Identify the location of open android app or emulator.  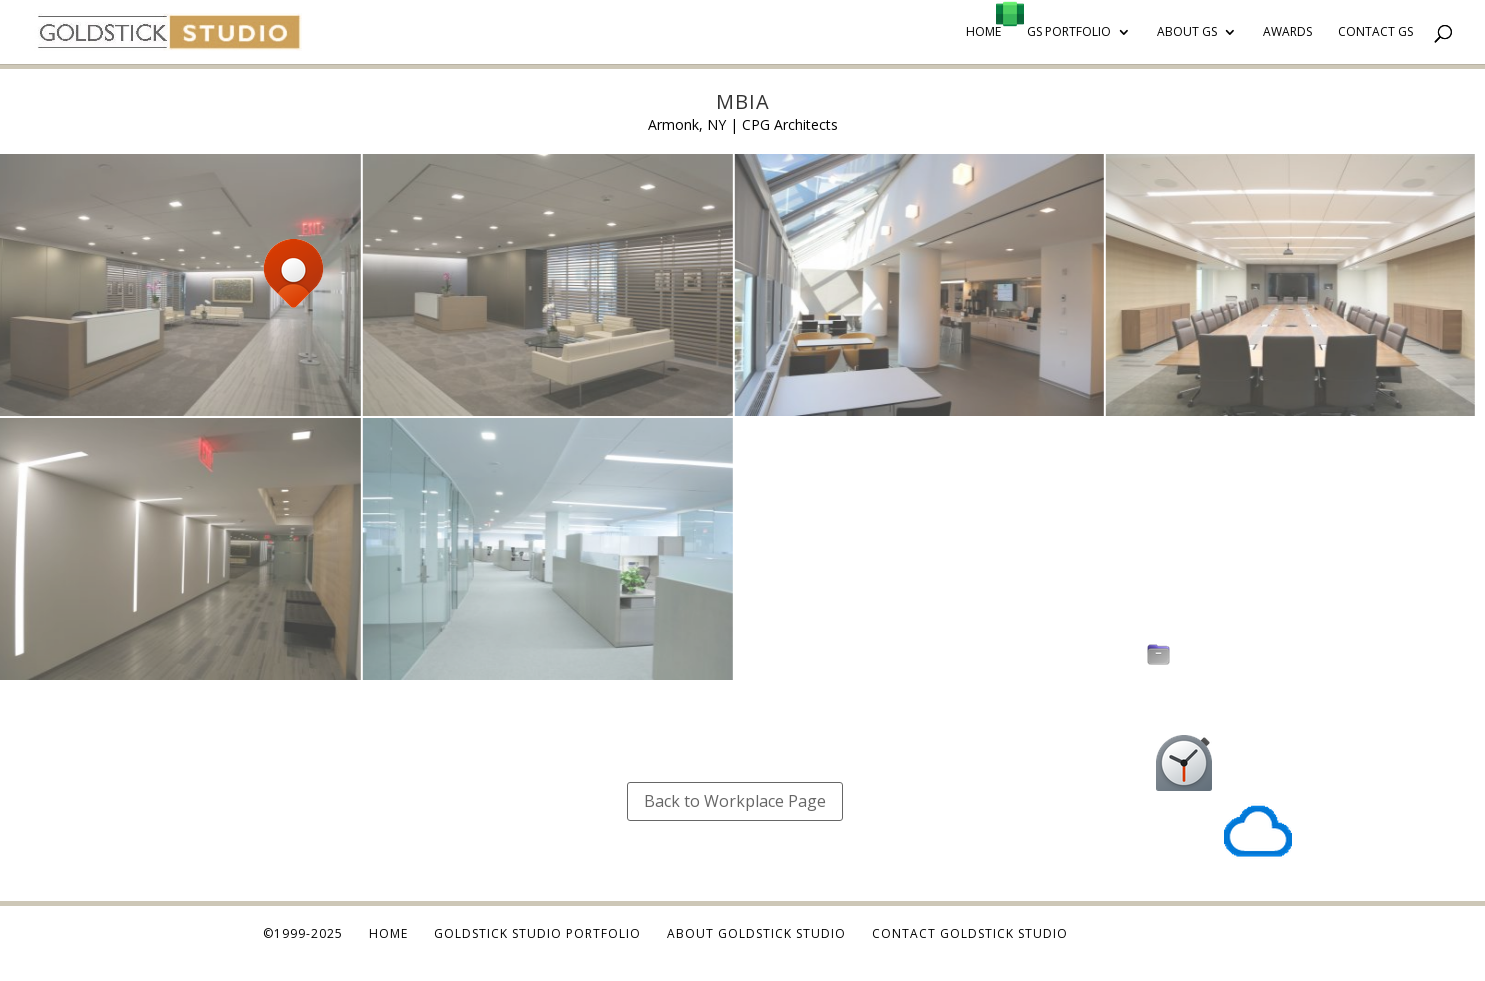
(1010, 14).